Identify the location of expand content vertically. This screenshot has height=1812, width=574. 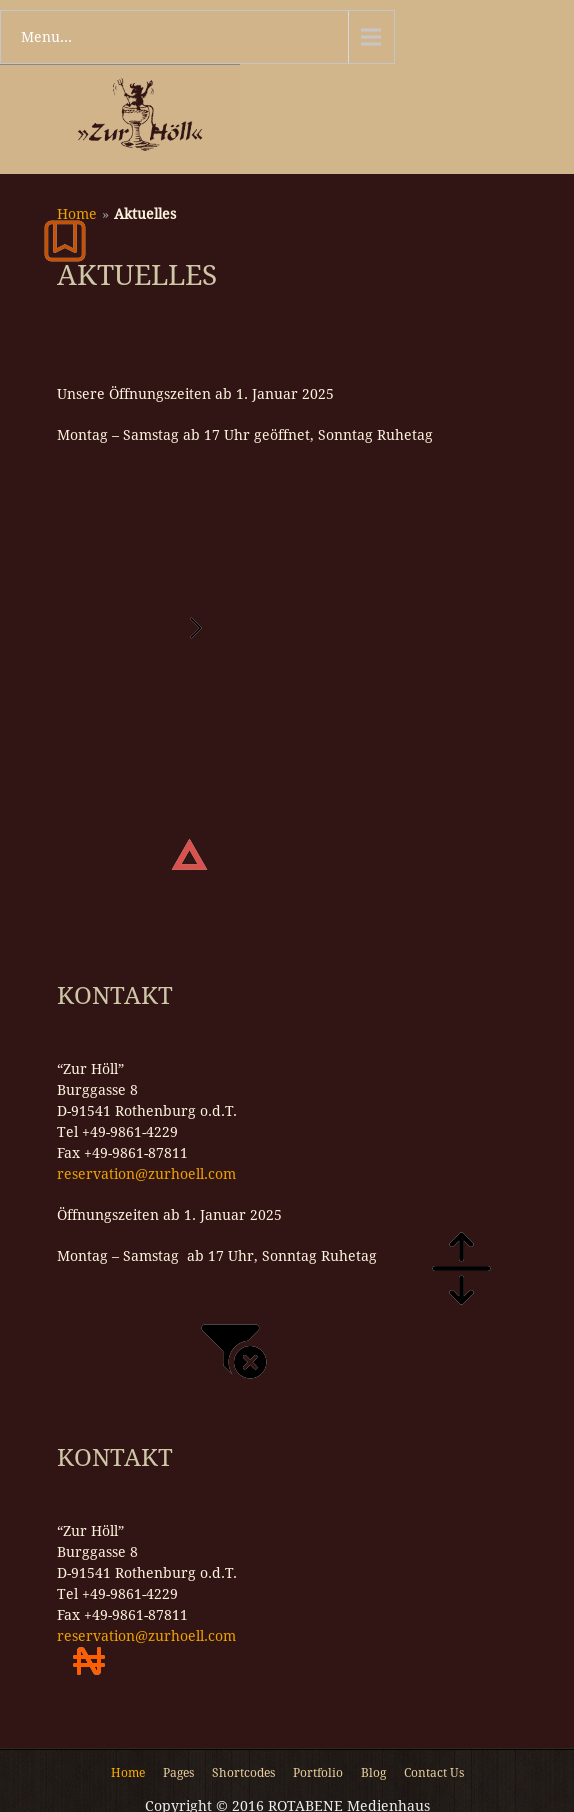
(461, 1268).